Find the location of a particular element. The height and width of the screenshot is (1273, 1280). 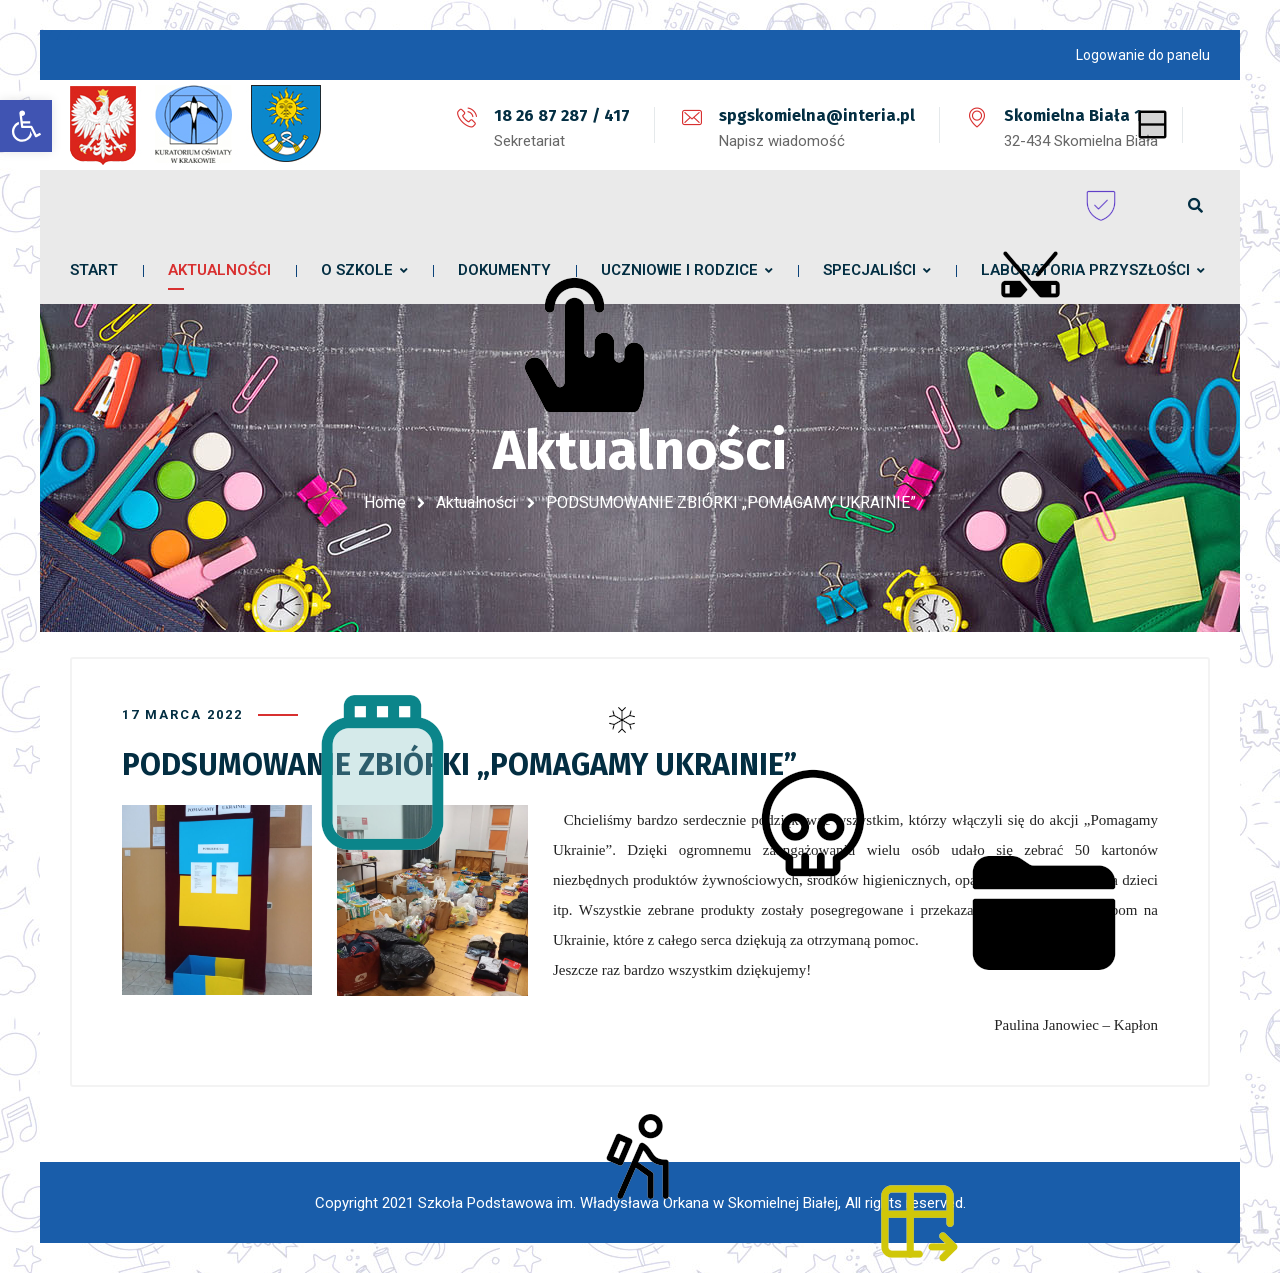

tap to interact with an element is located at coordinates (584, 347).